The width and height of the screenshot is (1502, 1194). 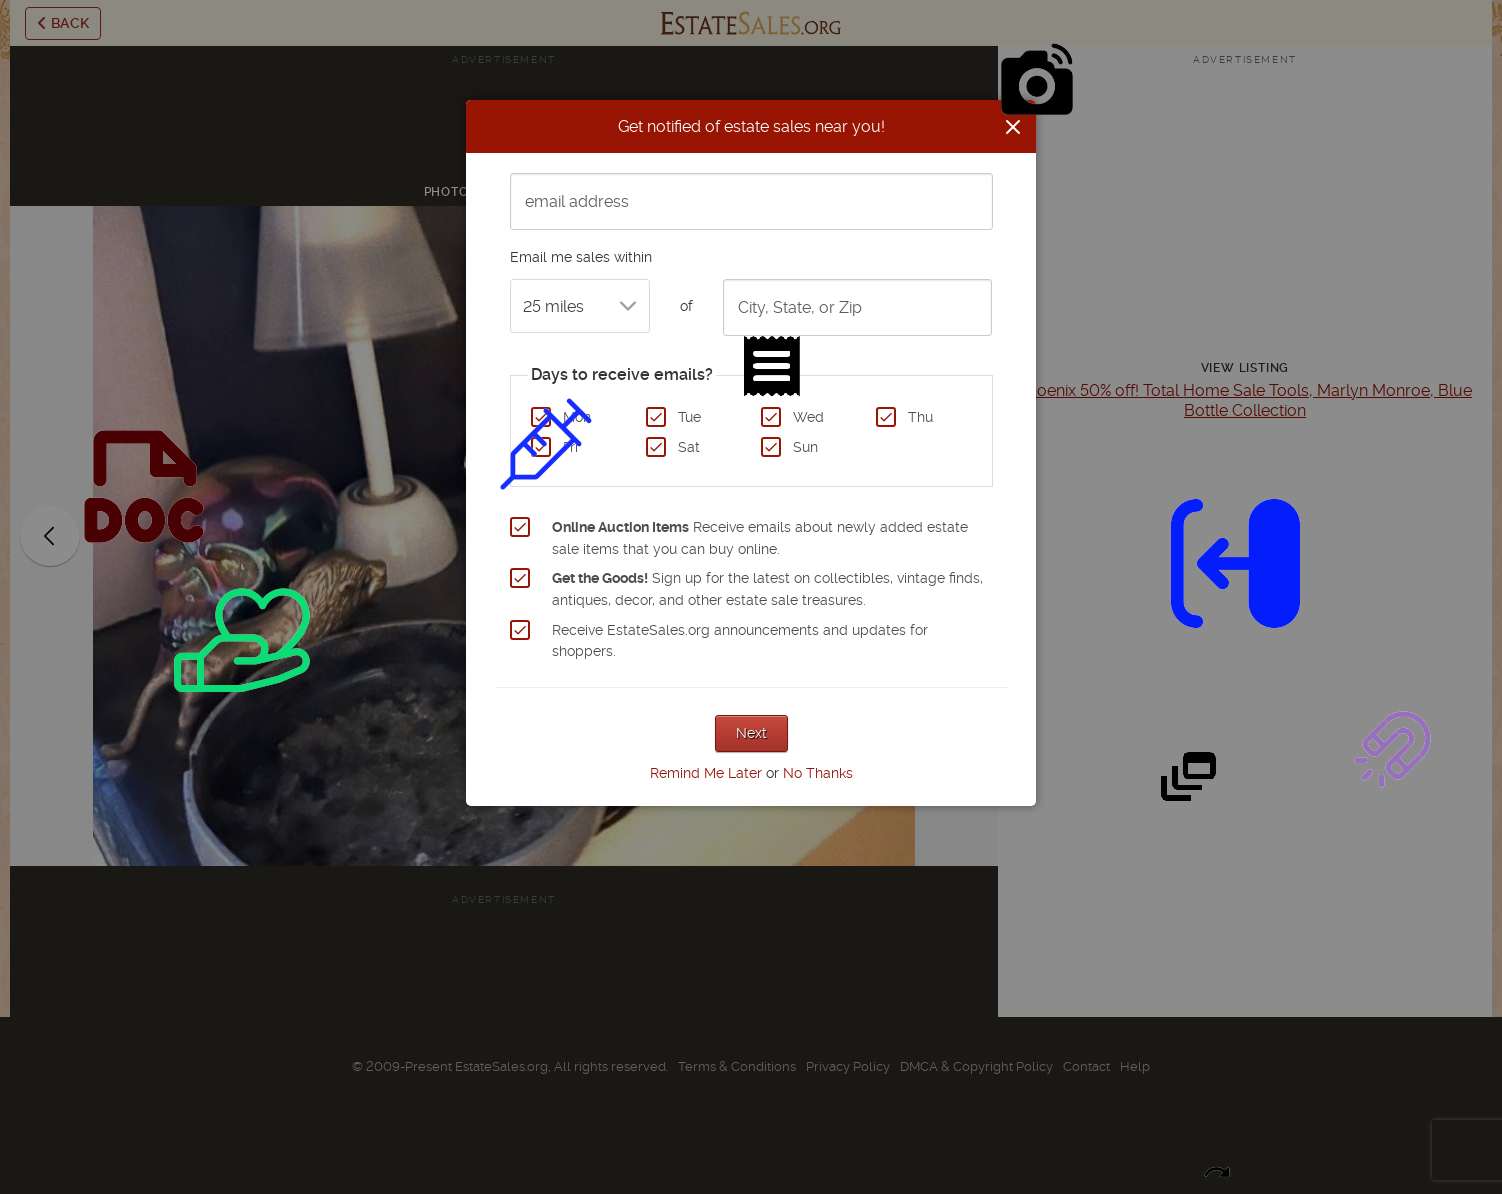 I want to click on move element to the left, so click(x=1235, y=563).